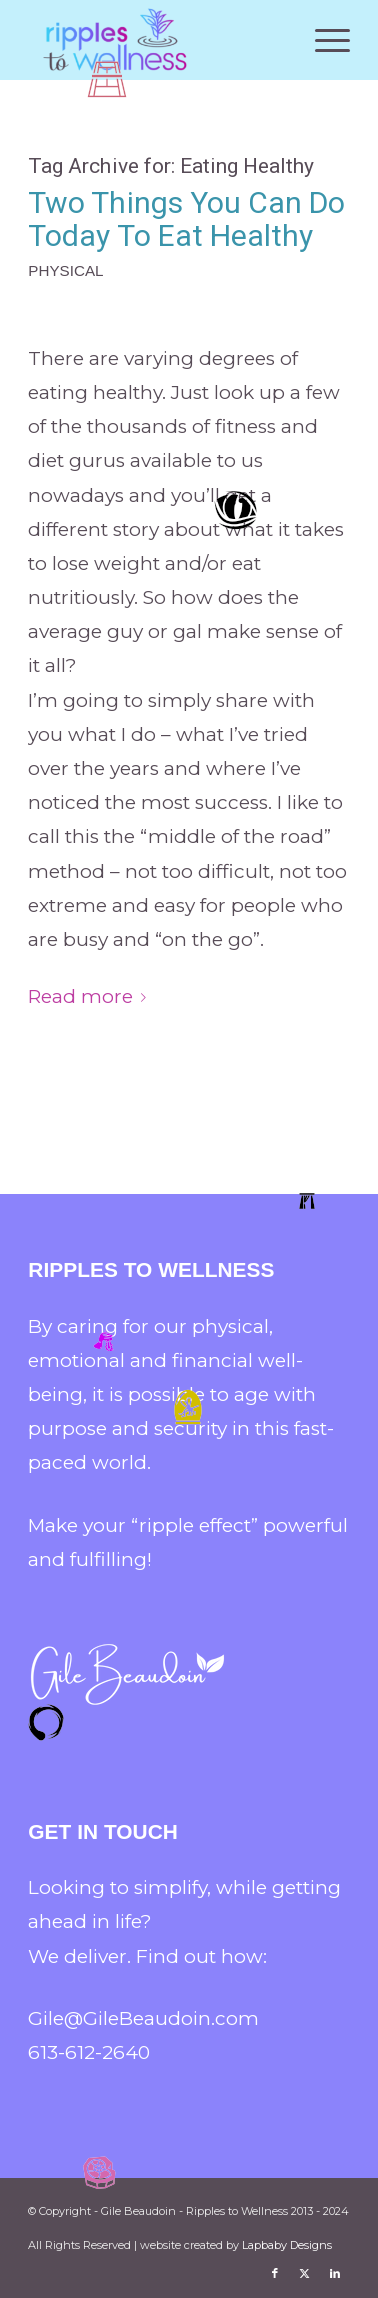 The image size is (378, 2298). What do you see at coordinates (188, 1407) in the screenshot?
I see `prehistoric or fossil-themed game element` at bounding box center [188, 1407].